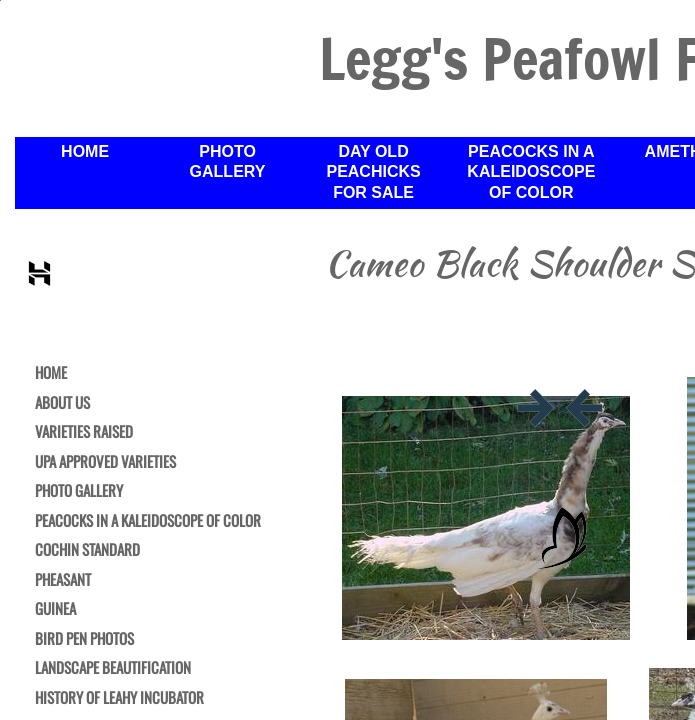  What do you see at coordinates (39, 273) in the screenshot?
I see `Hostinger web hosting service logo` at bounding box center [39, 273].